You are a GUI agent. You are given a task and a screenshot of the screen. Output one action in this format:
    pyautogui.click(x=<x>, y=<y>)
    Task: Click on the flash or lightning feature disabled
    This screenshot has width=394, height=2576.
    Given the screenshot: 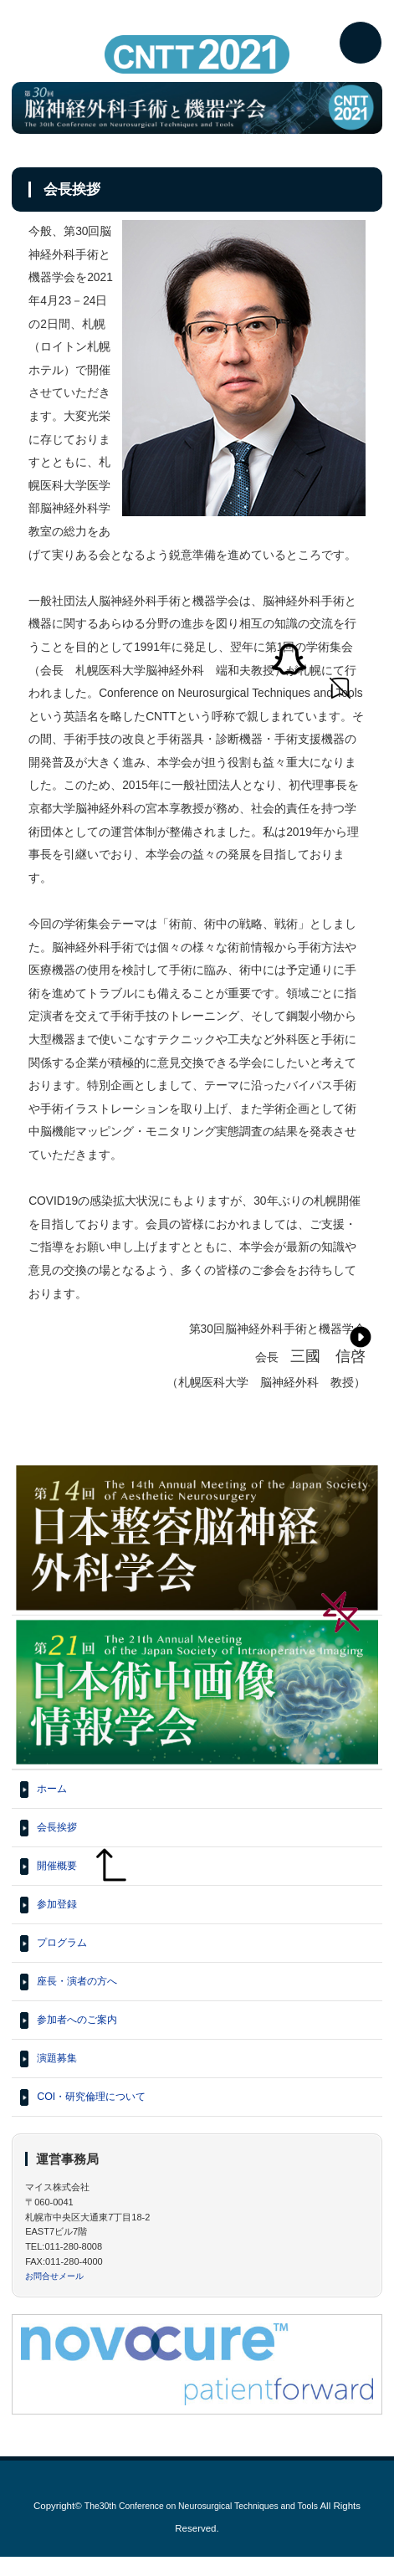 What is the action you would take?
    pyautogui.click(x=340, y=1612)
    